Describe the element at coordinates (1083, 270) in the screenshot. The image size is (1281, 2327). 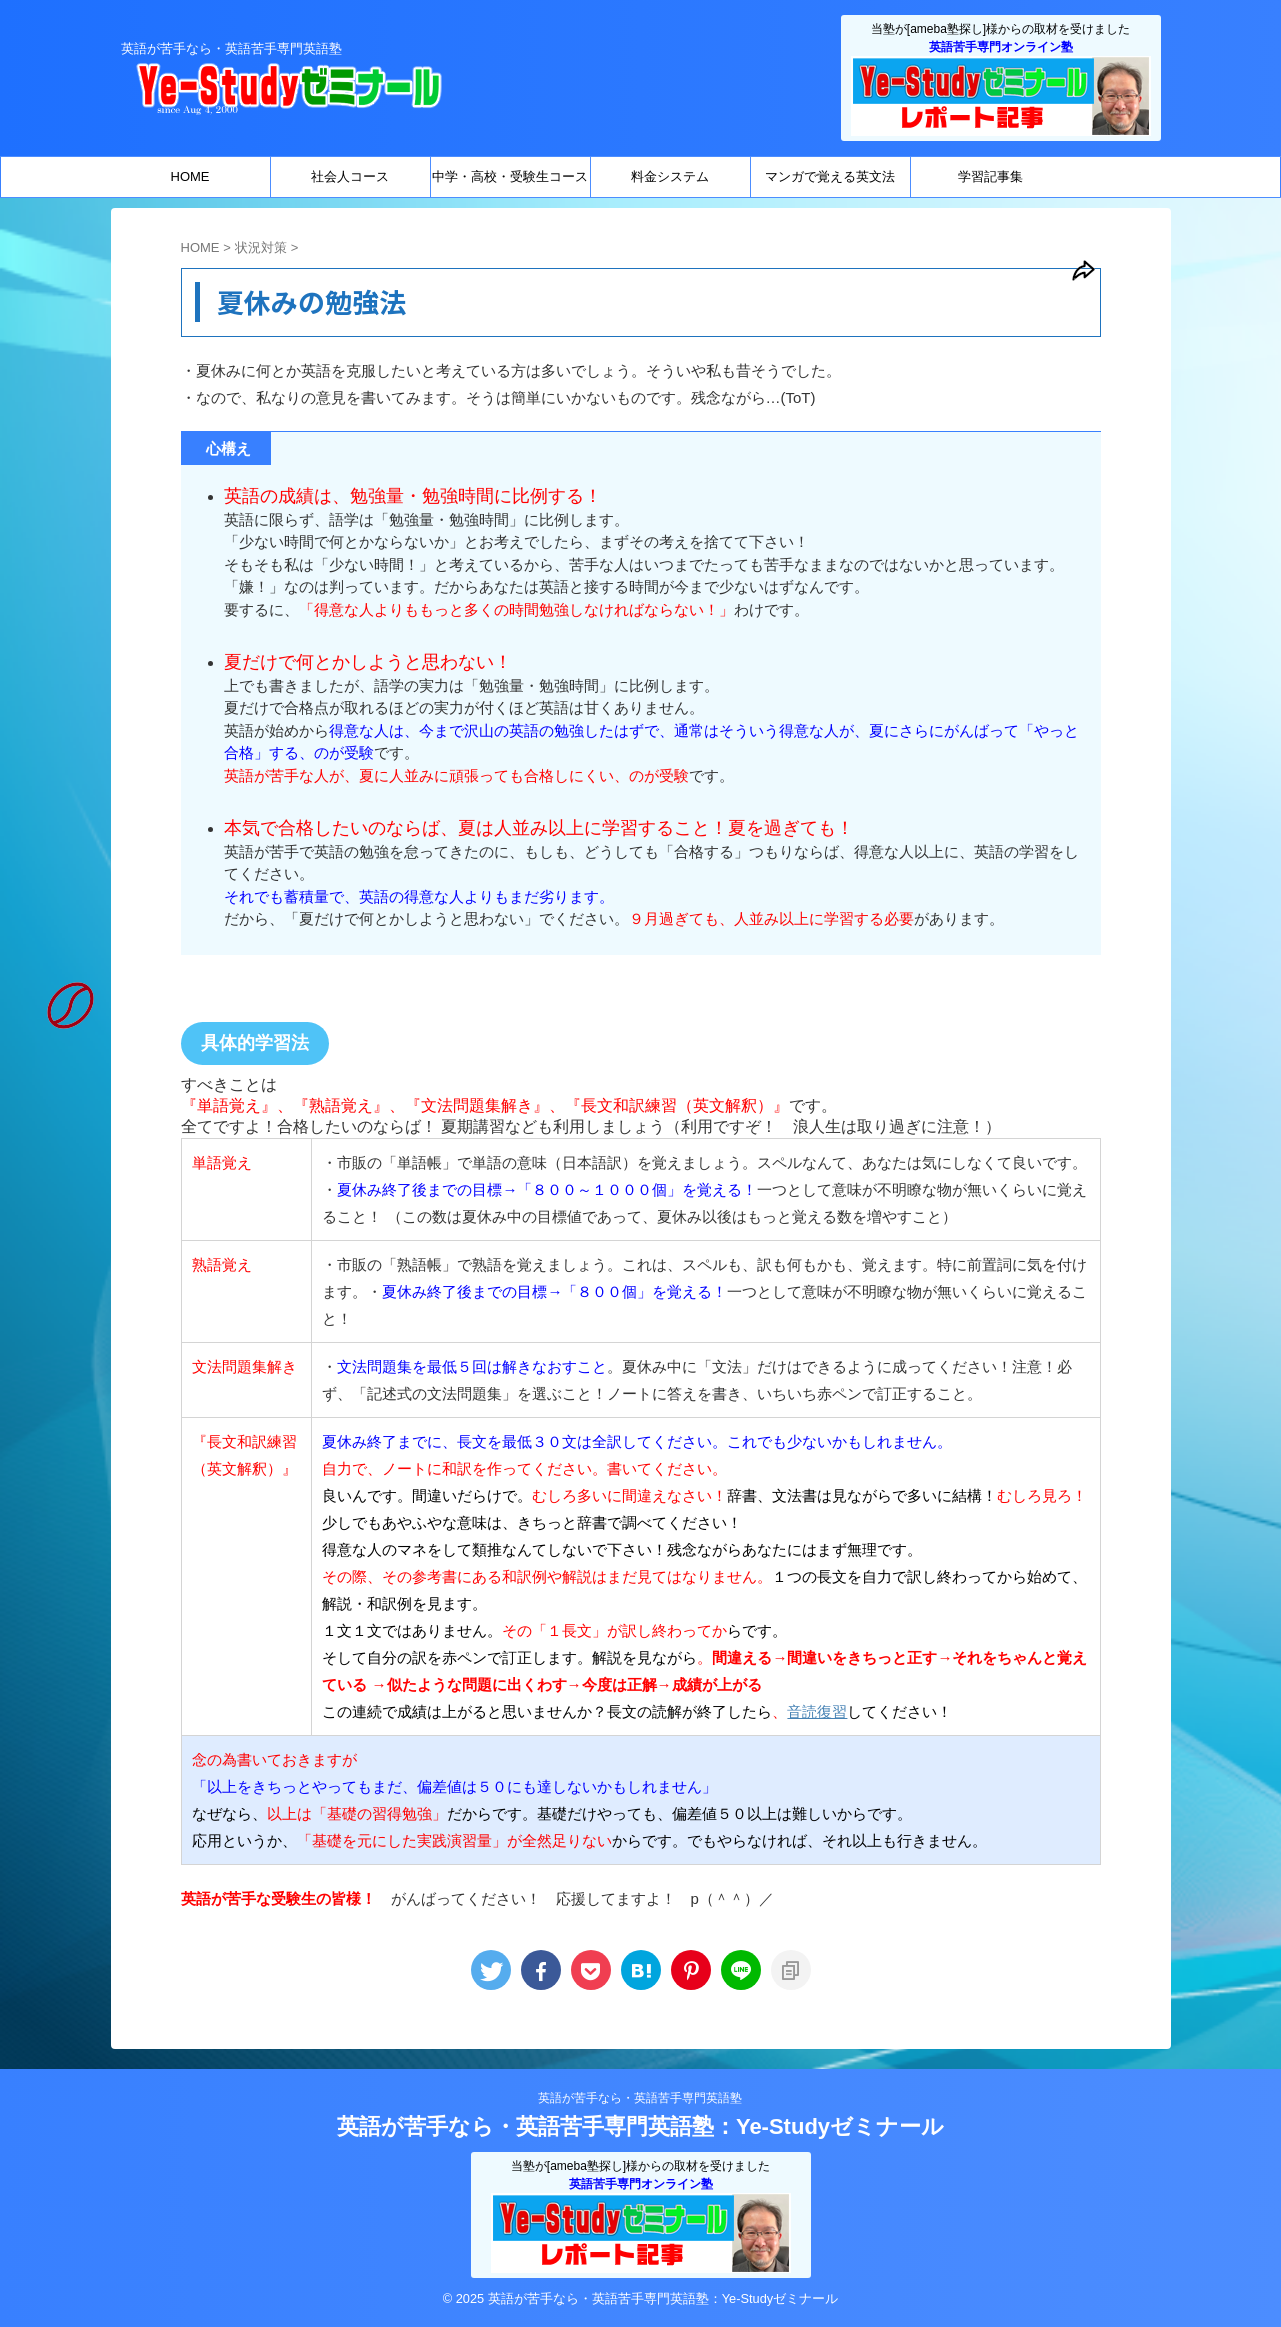
I see `share content with others` at that location.